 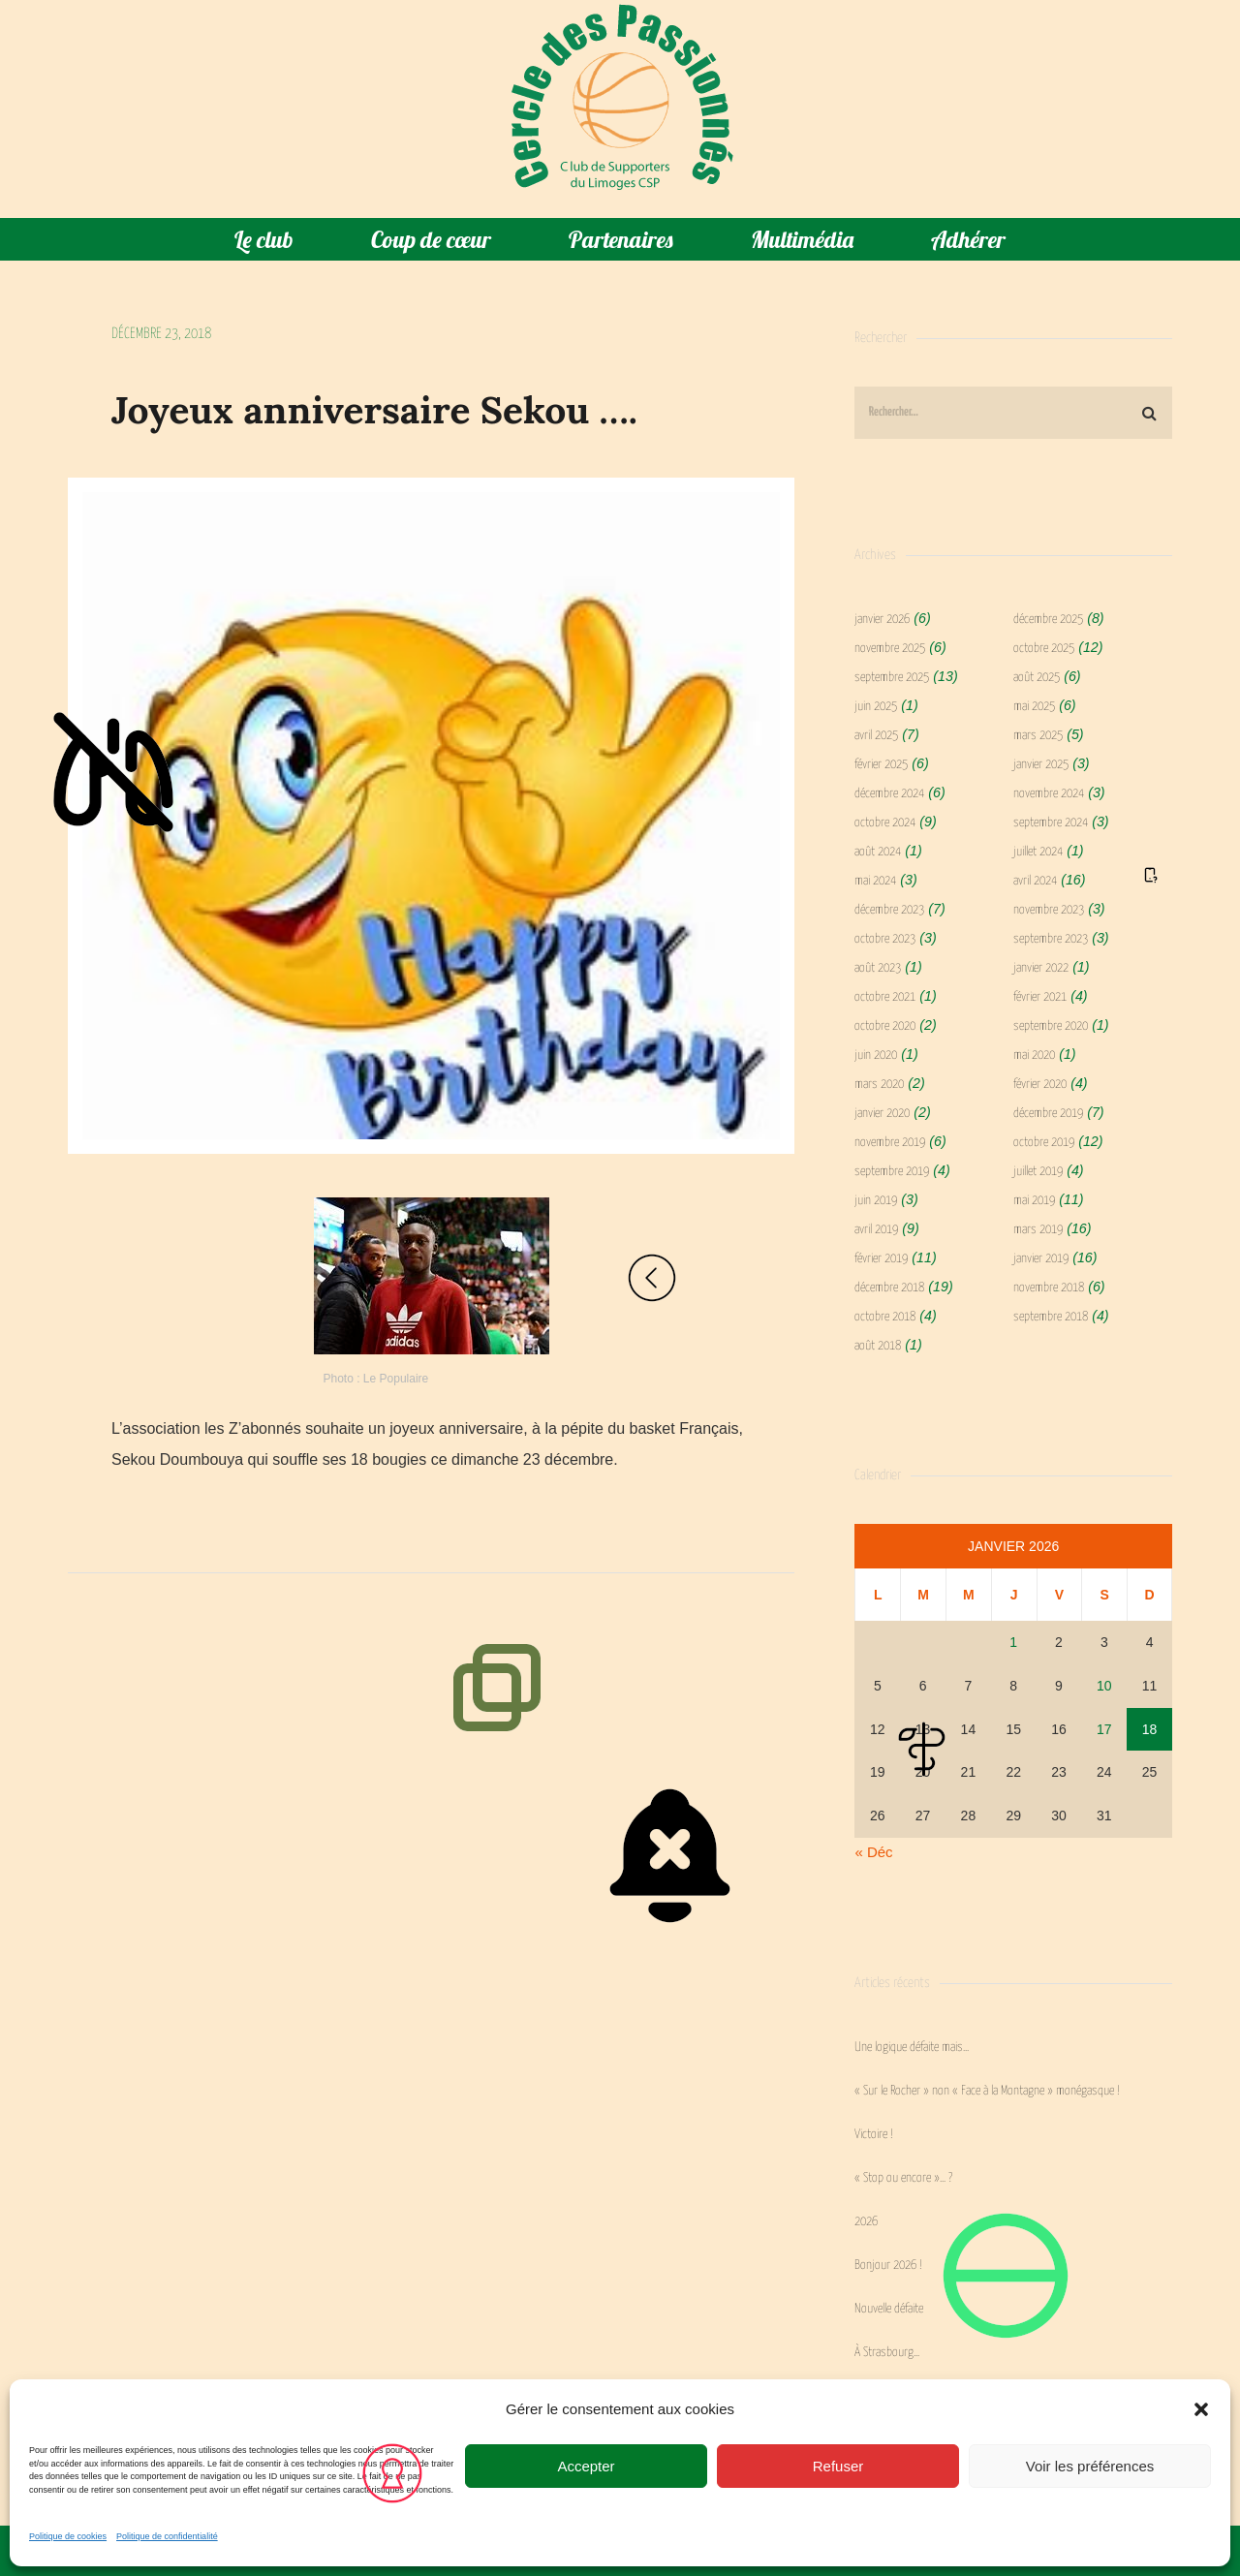 What do you see at coordinates (392, 2473) in the screenshot?
I see `access security or privacy settings` at bounding box center [392, 2473].